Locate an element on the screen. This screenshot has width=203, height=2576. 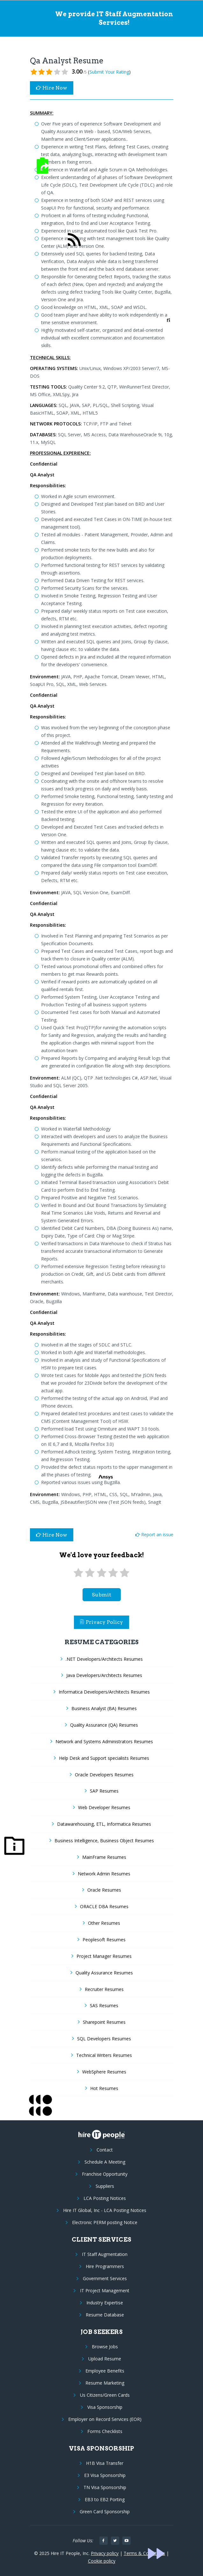
subscribe to RSS feed is located at coordinates (74, 239).